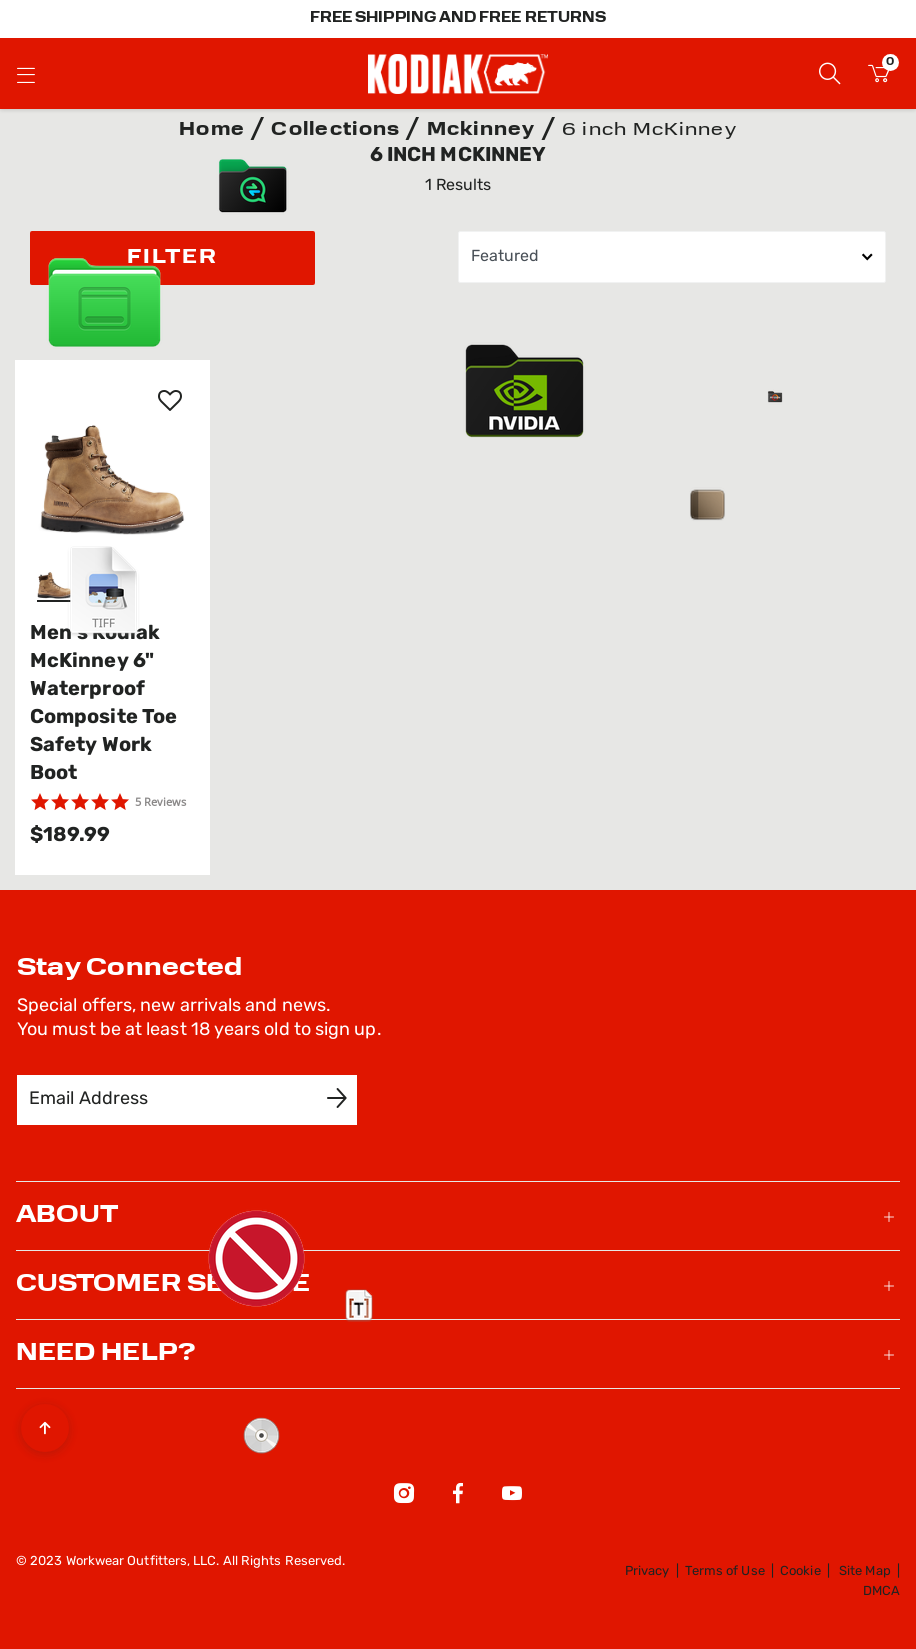 Image resolution: width=916 pixels, height=1649 pixels. I want to click on remove a group or team, so click(256, 1258).